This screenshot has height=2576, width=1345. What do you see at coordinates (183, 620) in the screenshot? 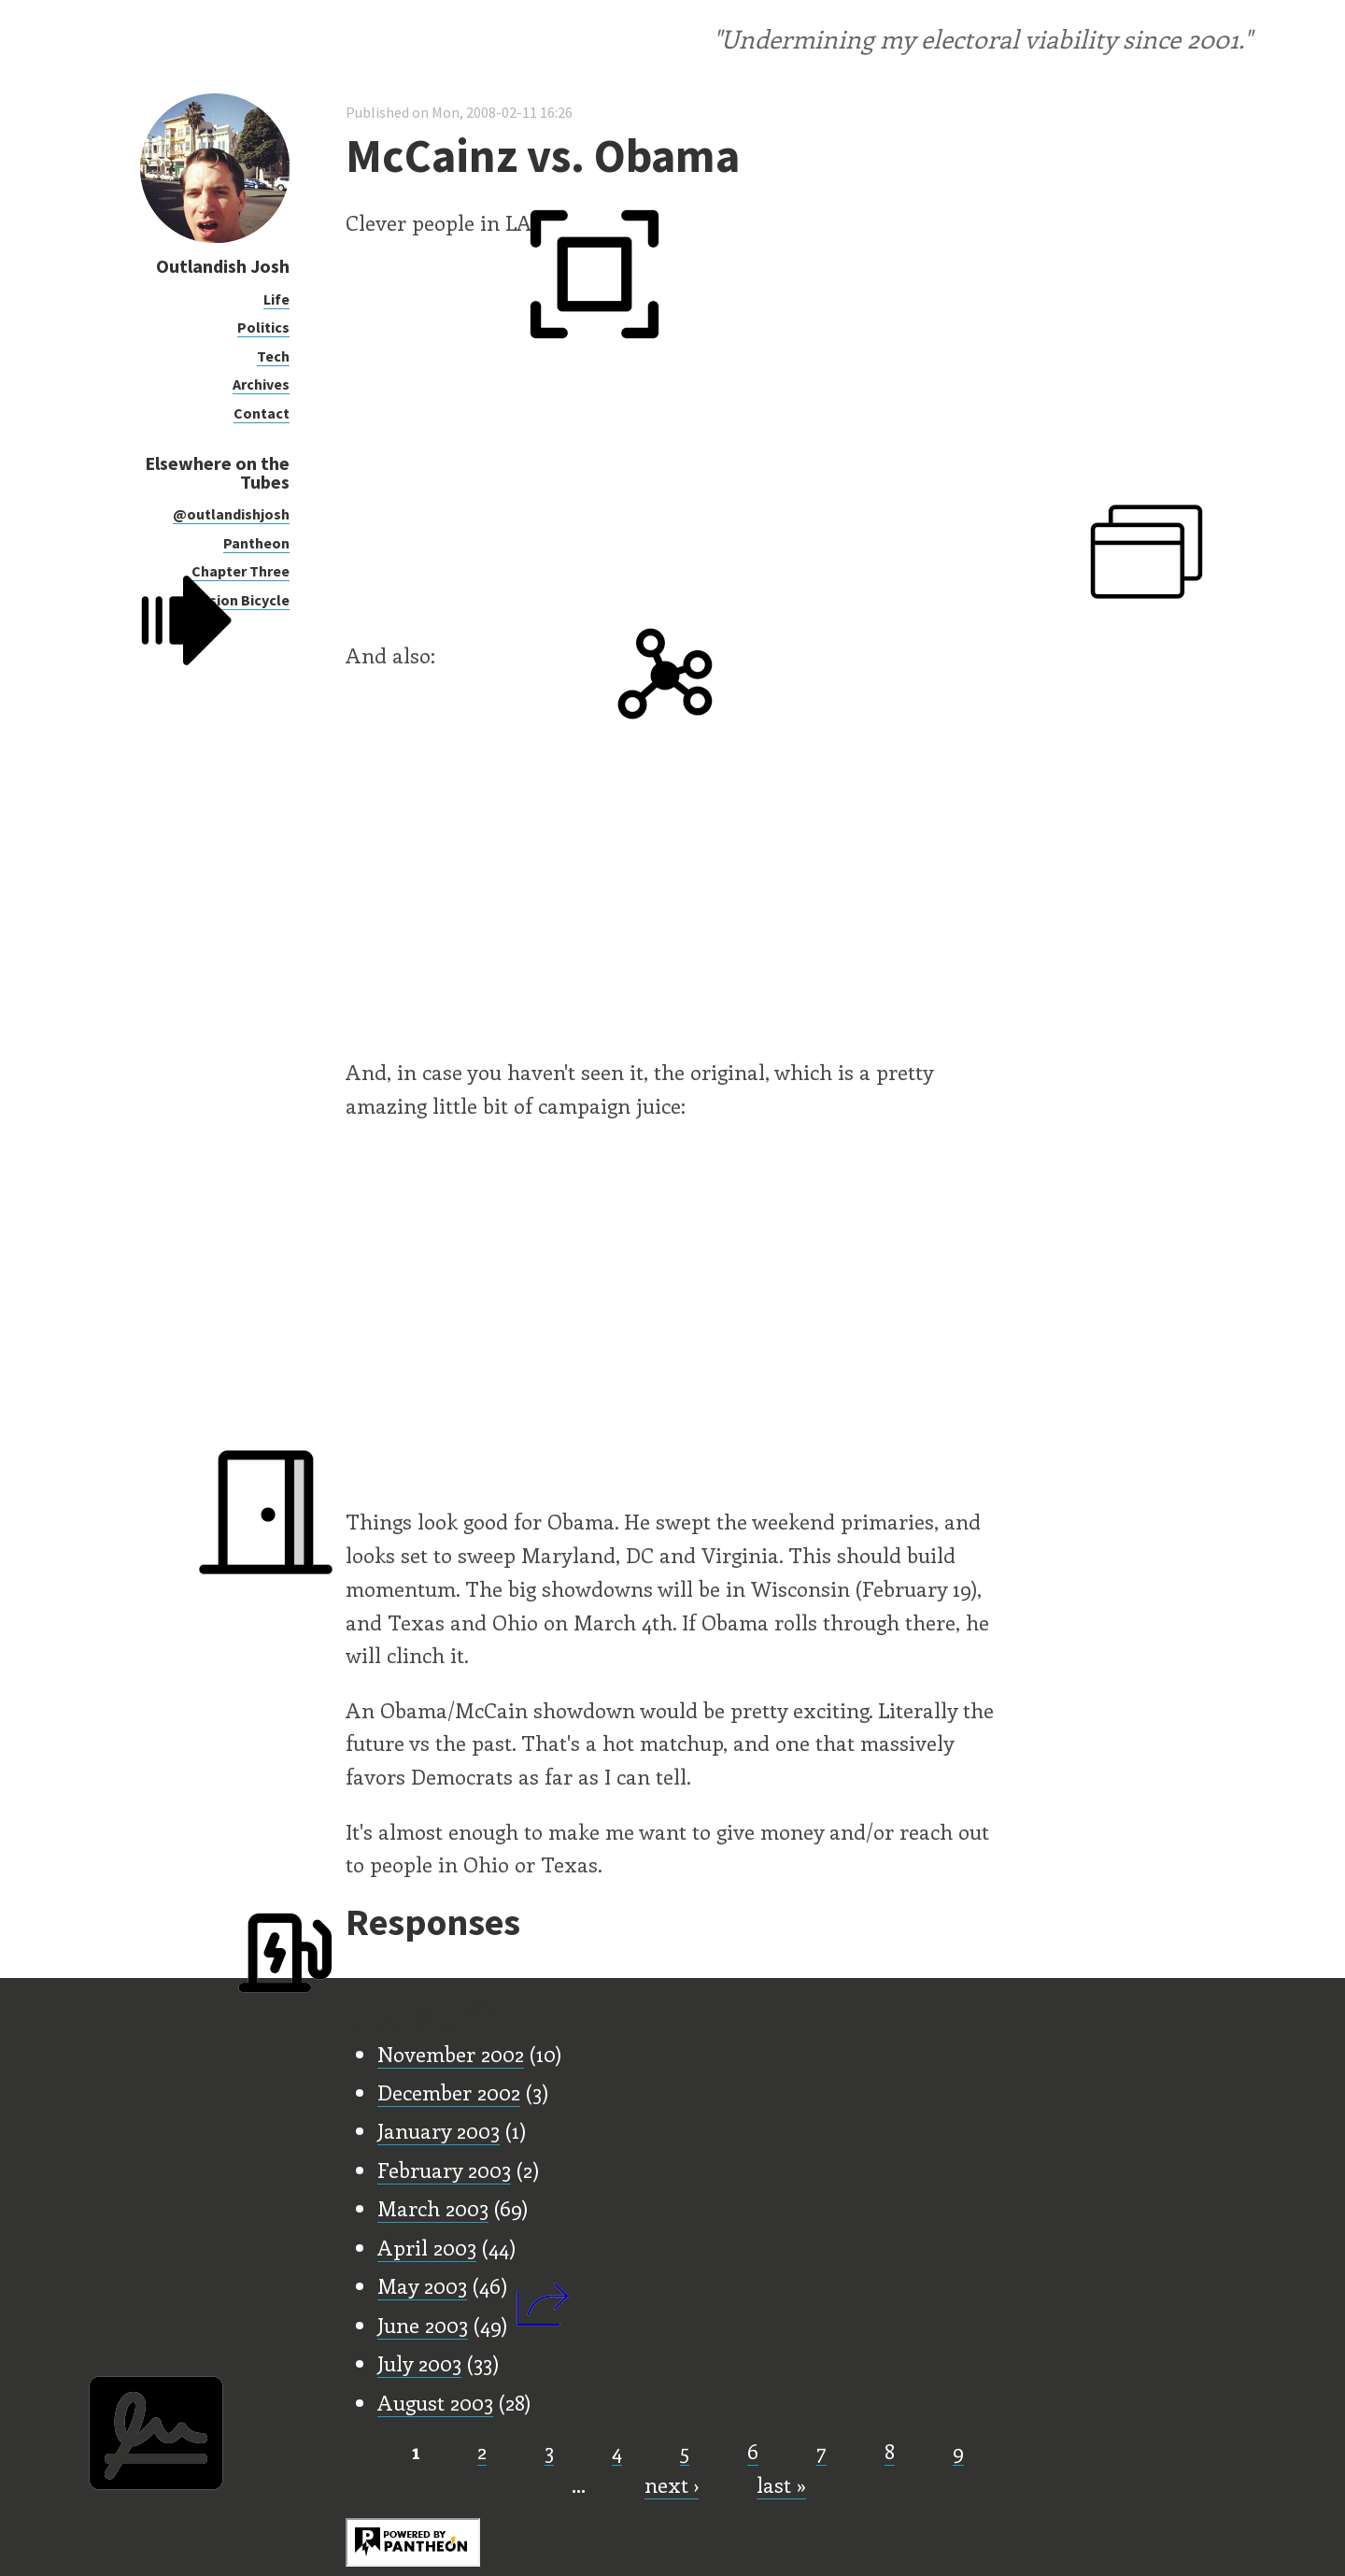
I see `skip forward or advance multiple steps` at bounding box center [183, 620].